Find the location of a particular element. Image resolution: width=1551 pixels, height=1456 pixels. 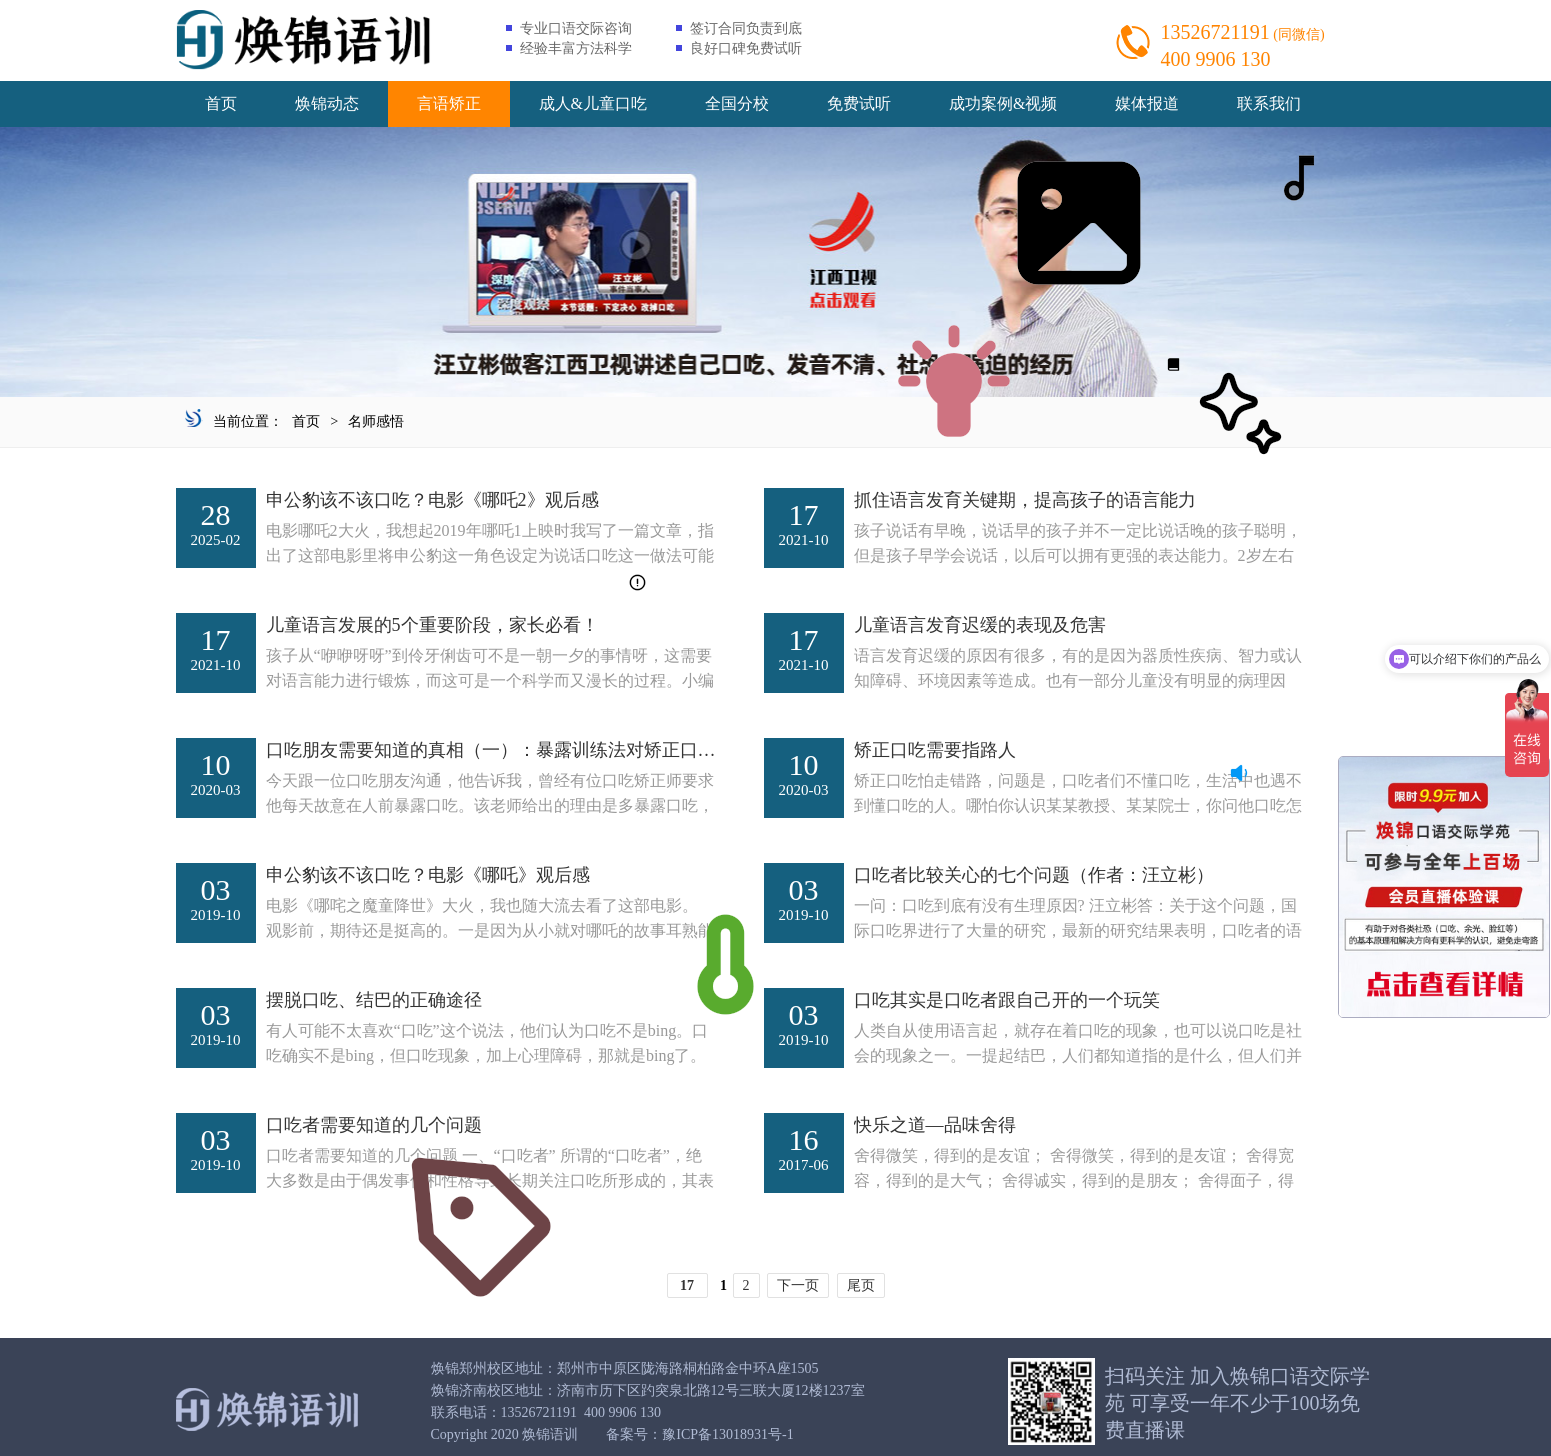

view or manage tags is located at coordinates (473, 1219).